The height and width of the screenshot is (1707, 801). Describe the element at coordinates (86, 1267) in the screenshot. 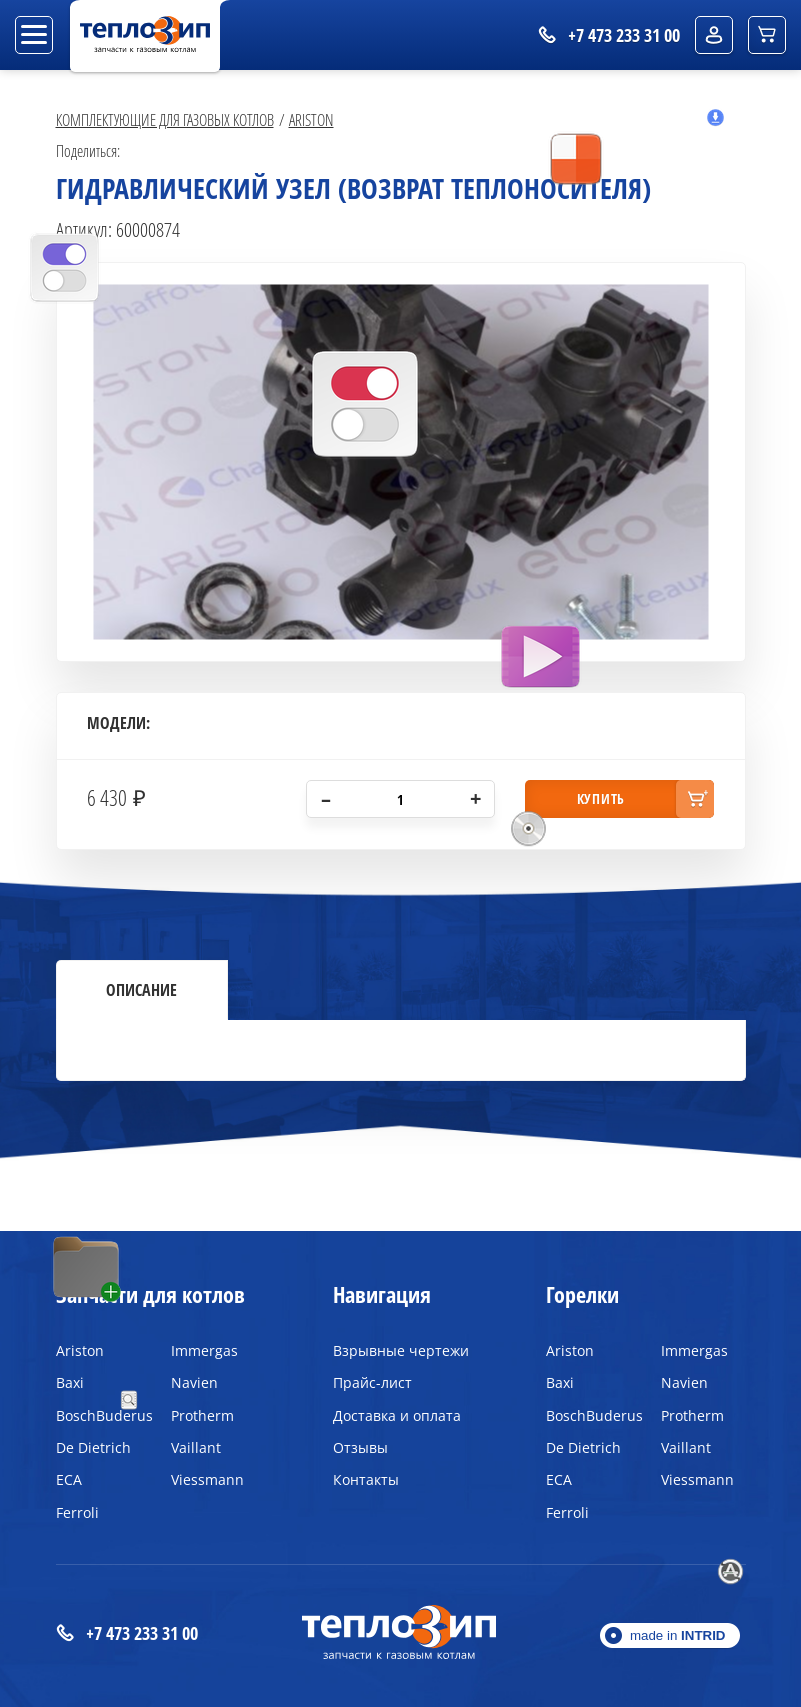

I see `create a new folder` at that location.